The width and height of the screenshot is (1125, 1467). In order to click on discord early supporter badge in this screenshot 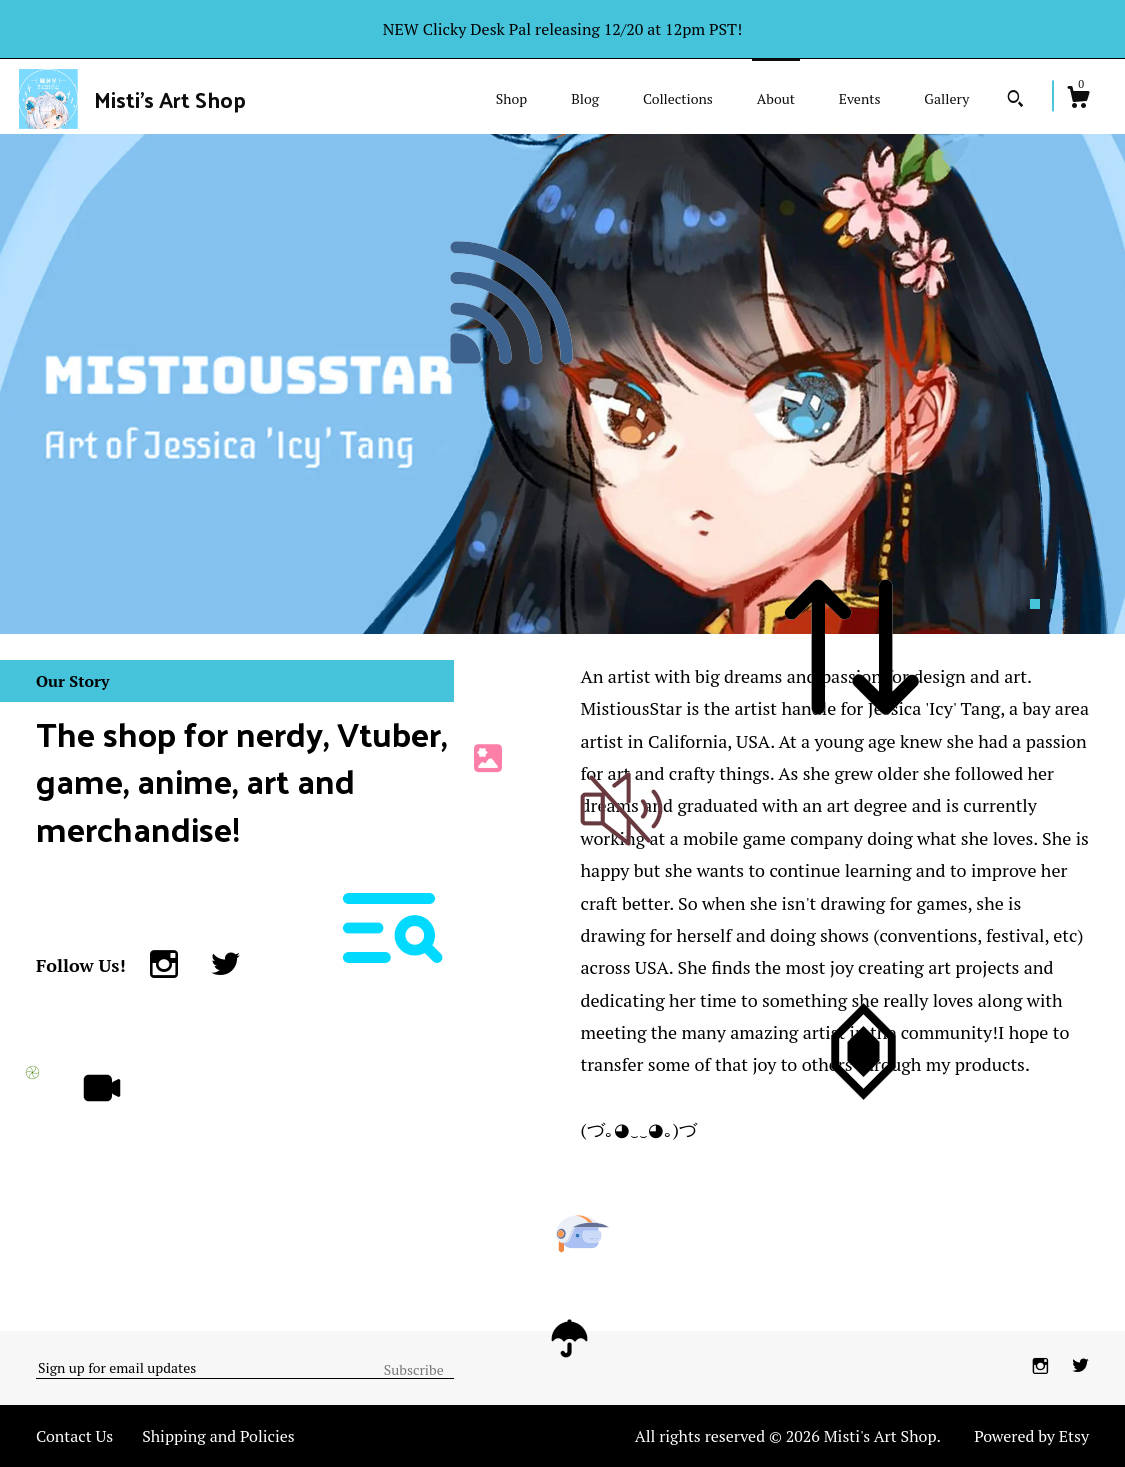, I will do `click(582, 1234)`.